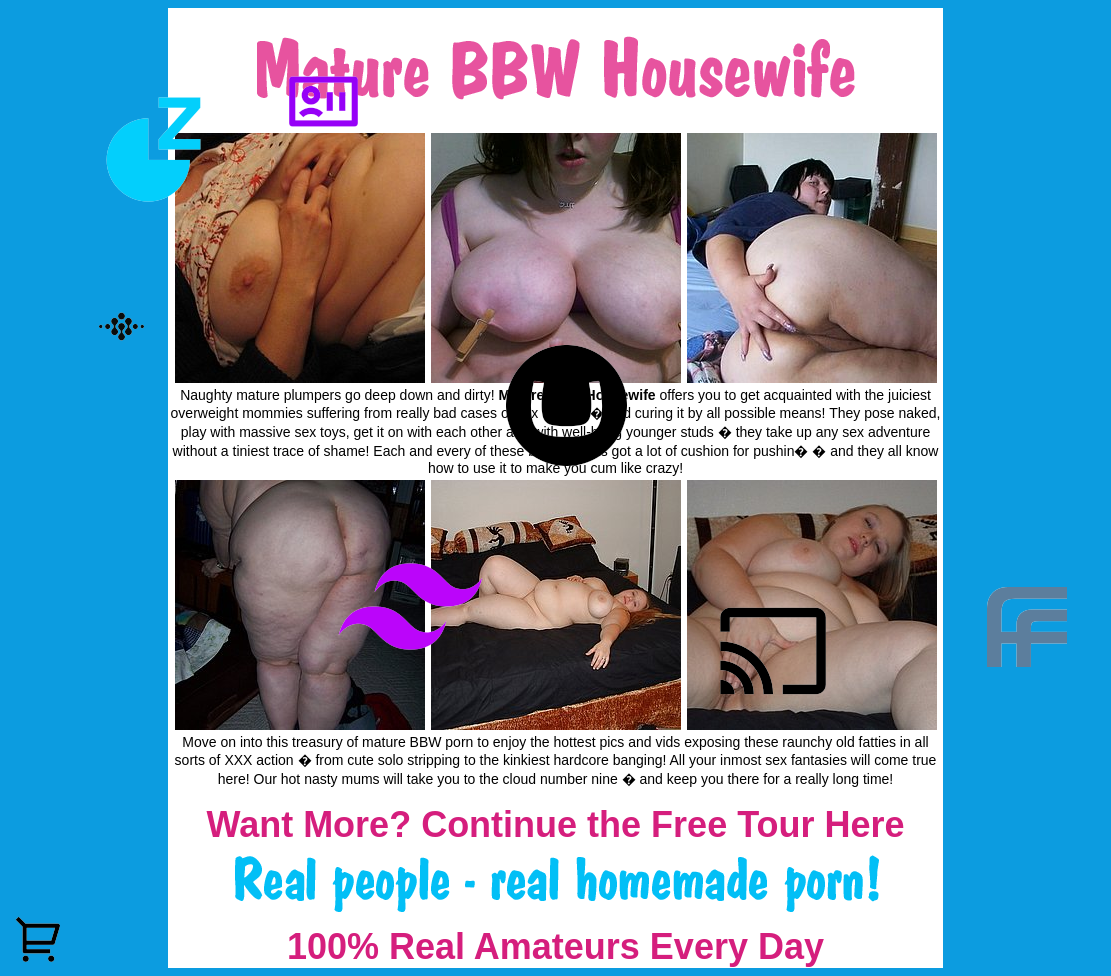  What do you see at coordinates (121, 326) in the screenshot?
I see `open Wwise audio middleware application` at bounding box center [121, 326].